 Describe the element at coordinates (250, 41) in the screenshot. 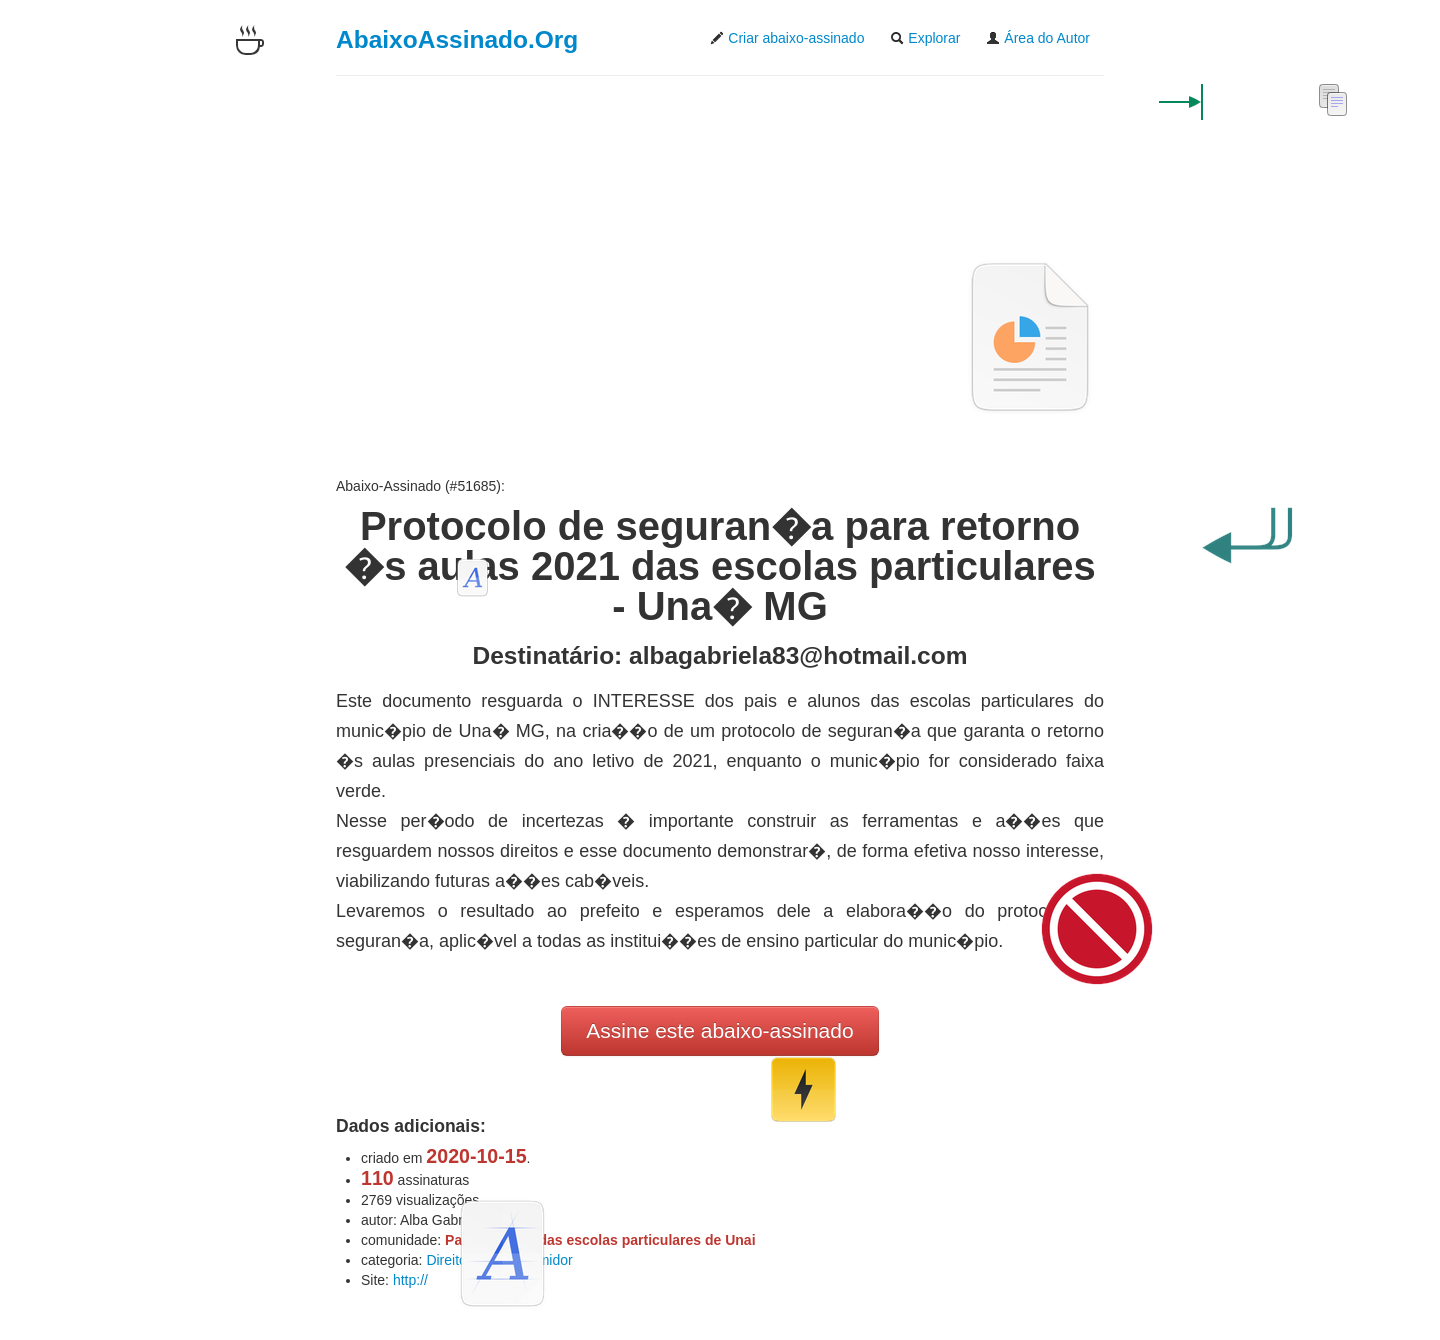

I see `caffeine mode is active, preventing sleep` at that location.